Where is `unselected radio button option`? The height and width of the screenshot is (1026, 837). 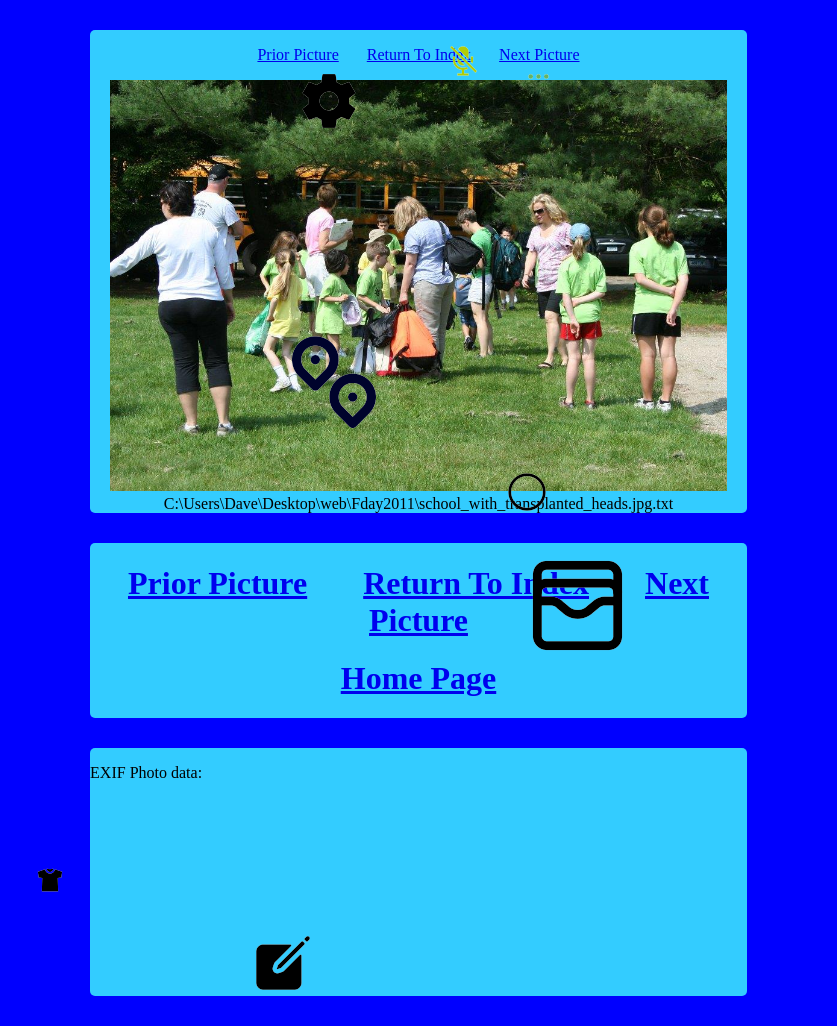
unselected radio button option is located at coordinates (527, 492).